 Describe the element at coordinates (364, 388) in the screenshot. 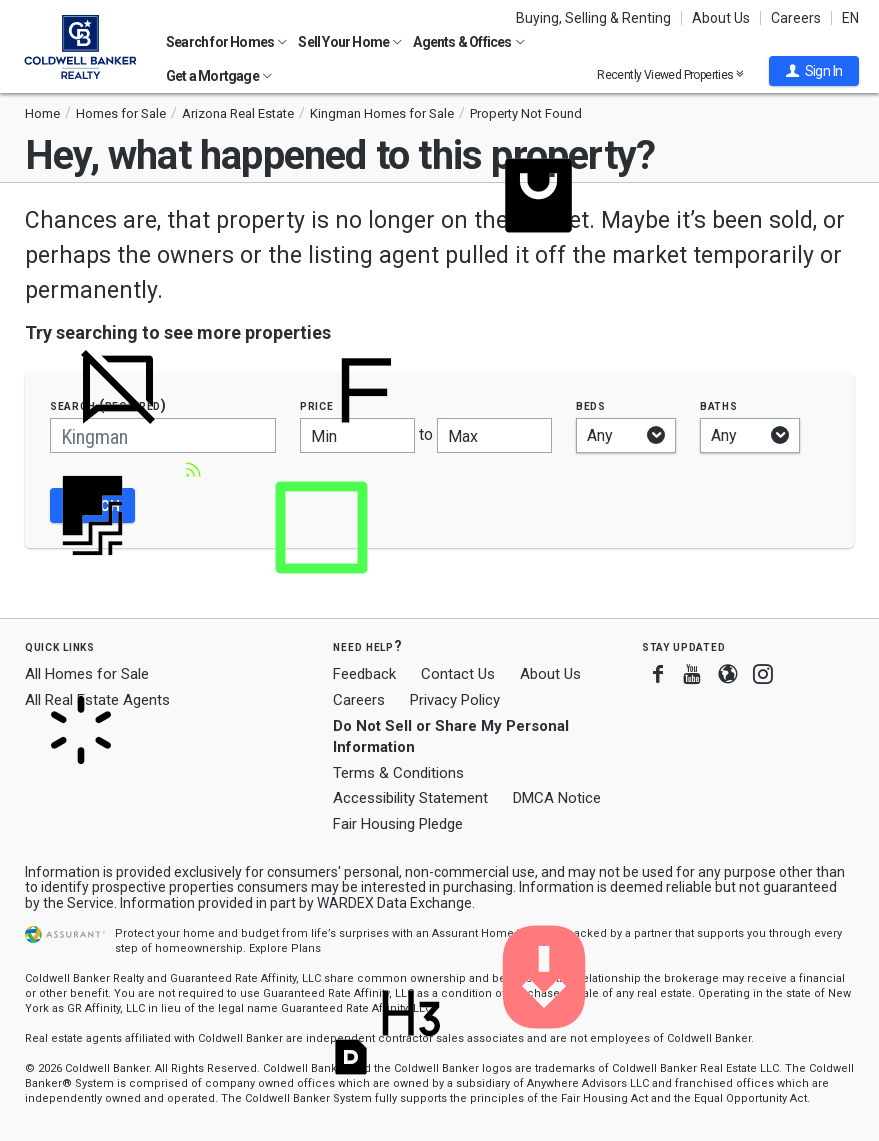

I see `switch to monospace font` at that location.